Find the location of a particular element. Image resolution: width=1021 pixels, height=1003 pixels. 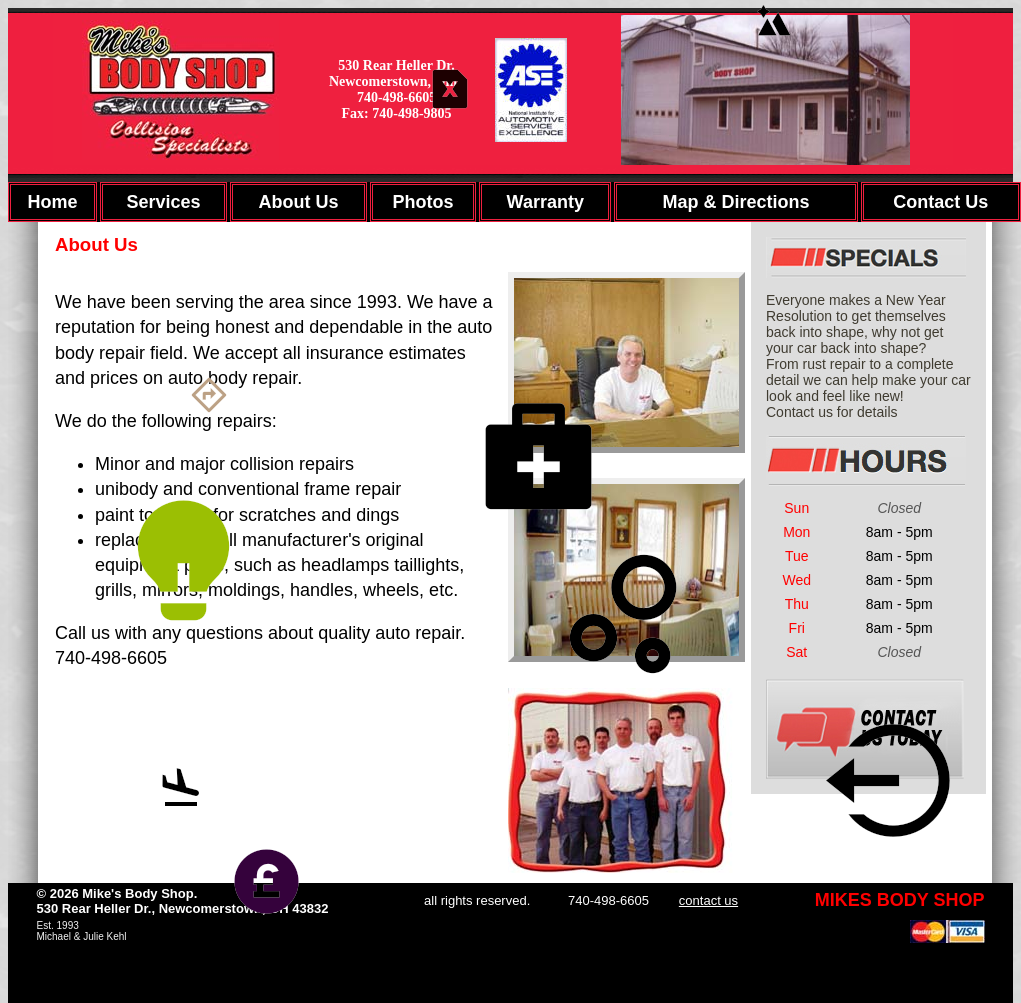

open an excel spreadsheet file is located at coordinates (450, 89).